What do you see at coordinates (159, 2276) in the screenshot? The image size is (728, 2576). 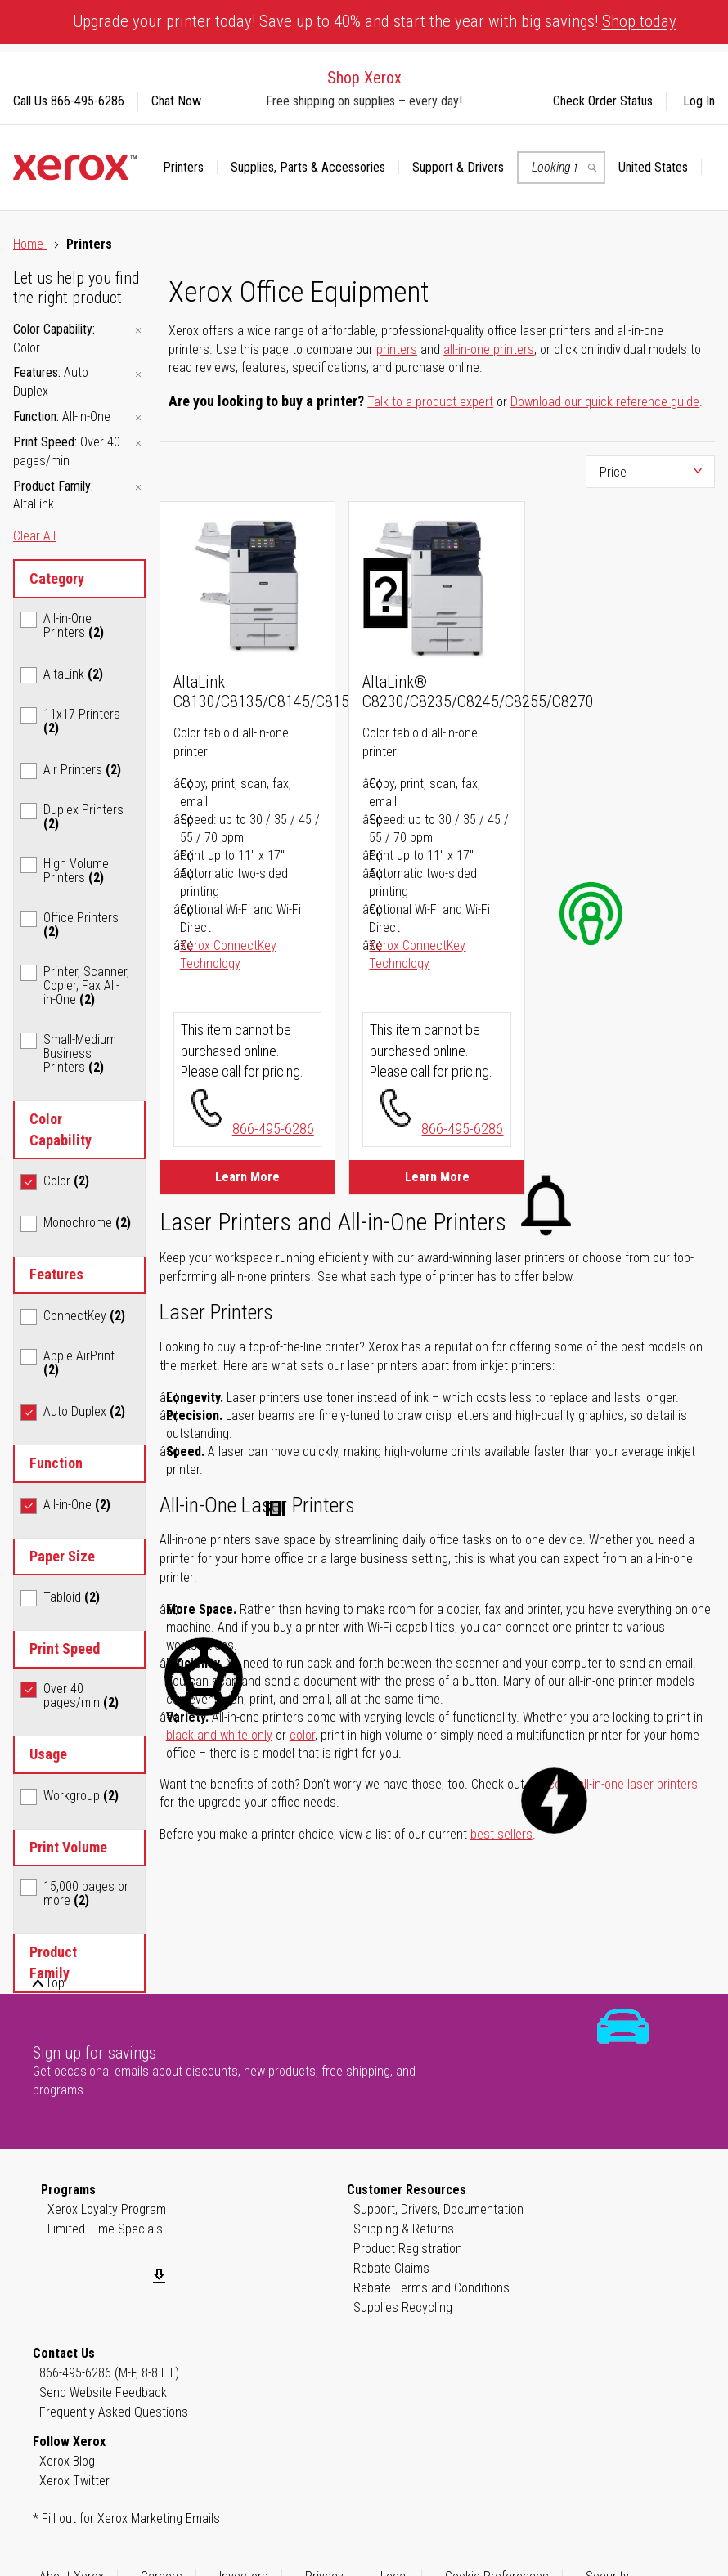 I see `download a file or content` at bounding box center [159, 2276].